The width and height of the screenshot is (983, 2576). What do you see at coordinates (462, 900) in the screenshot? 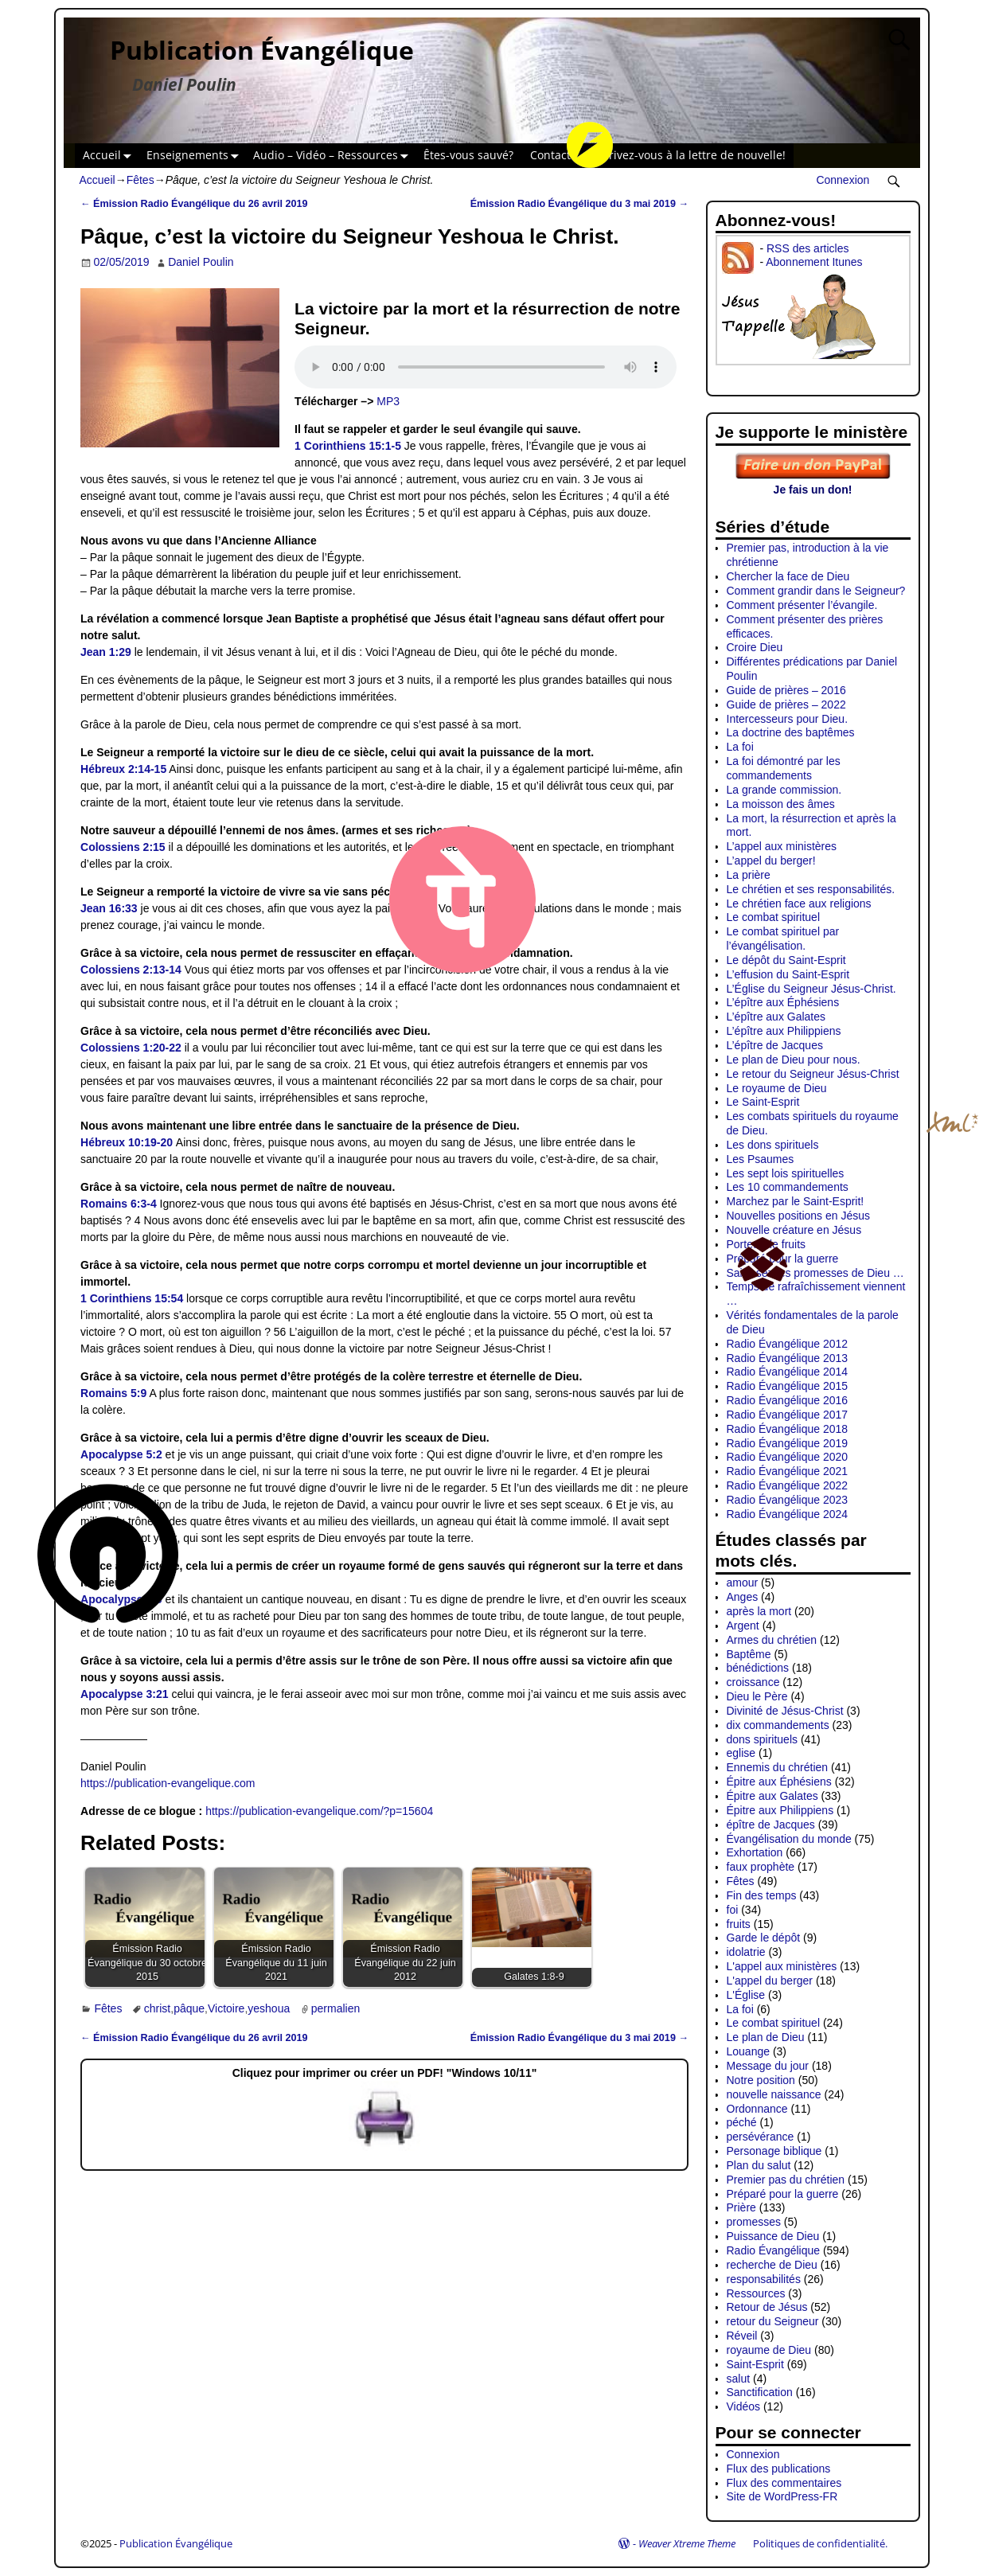
I see `open PhonePe payment app` at bounding box center [462, 900].